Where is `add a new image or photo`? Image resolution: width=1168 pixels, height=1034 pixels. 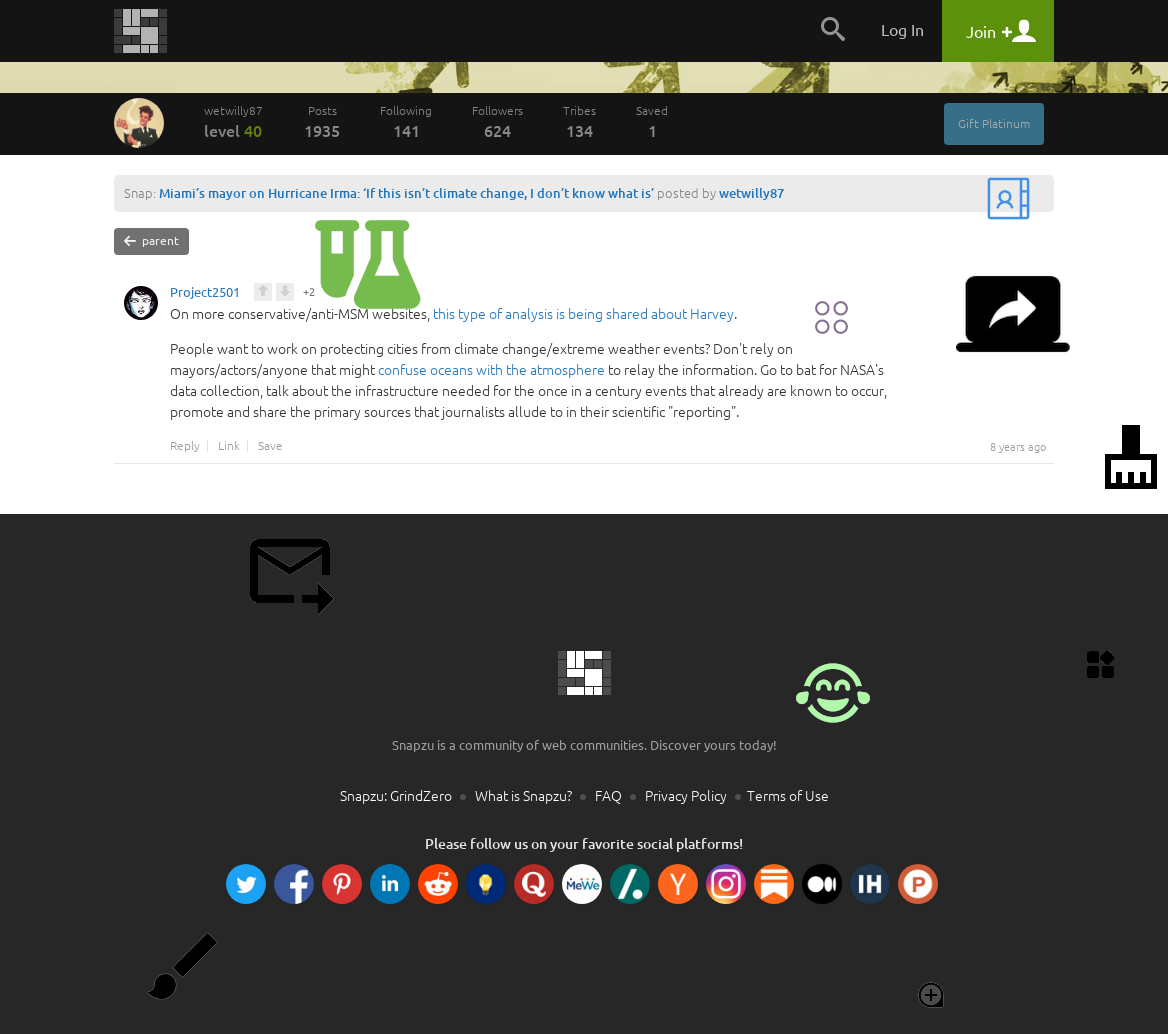 add a new image or photo is located at coordinates (931, 995).